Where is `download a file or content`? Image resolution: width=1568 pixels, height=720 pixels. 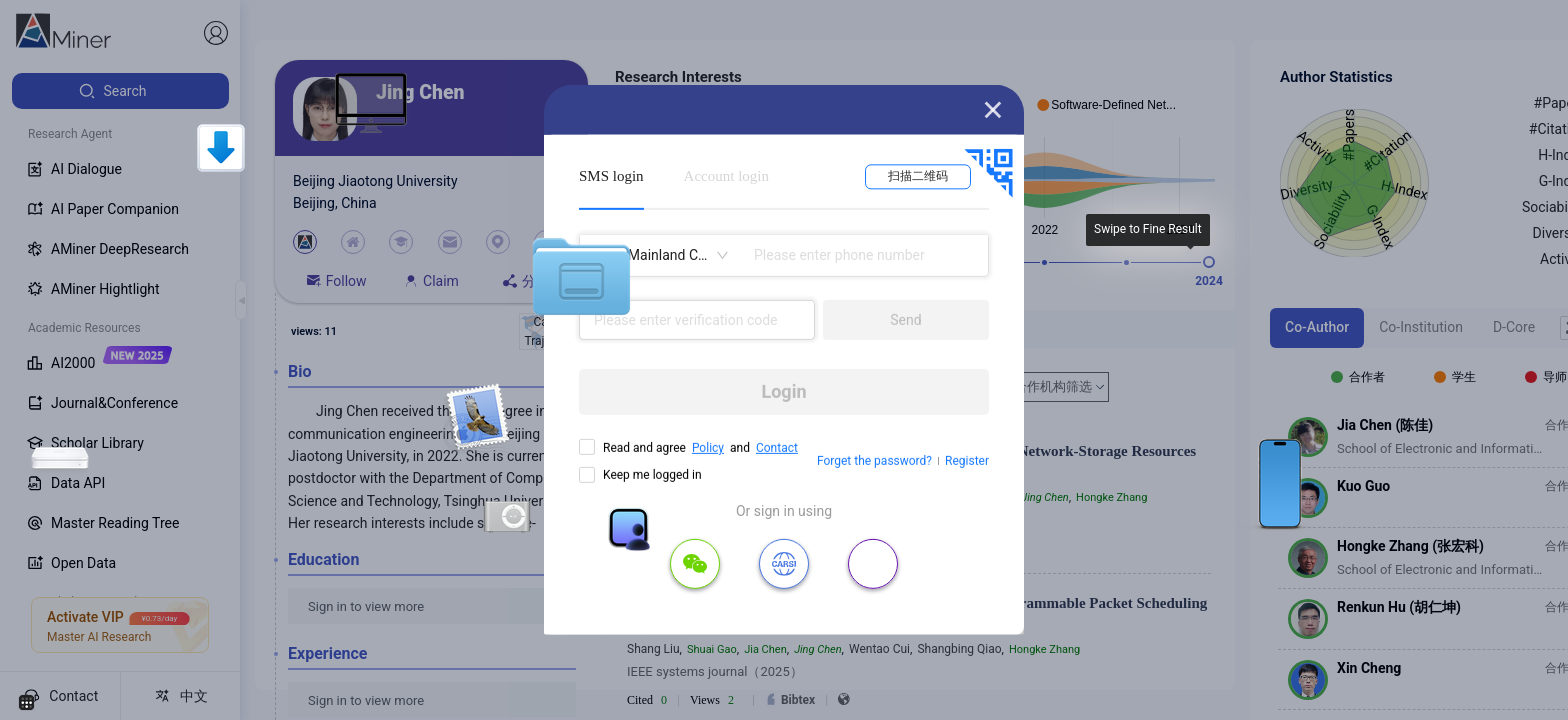 download a file or content is located at coordinates (221, 148).